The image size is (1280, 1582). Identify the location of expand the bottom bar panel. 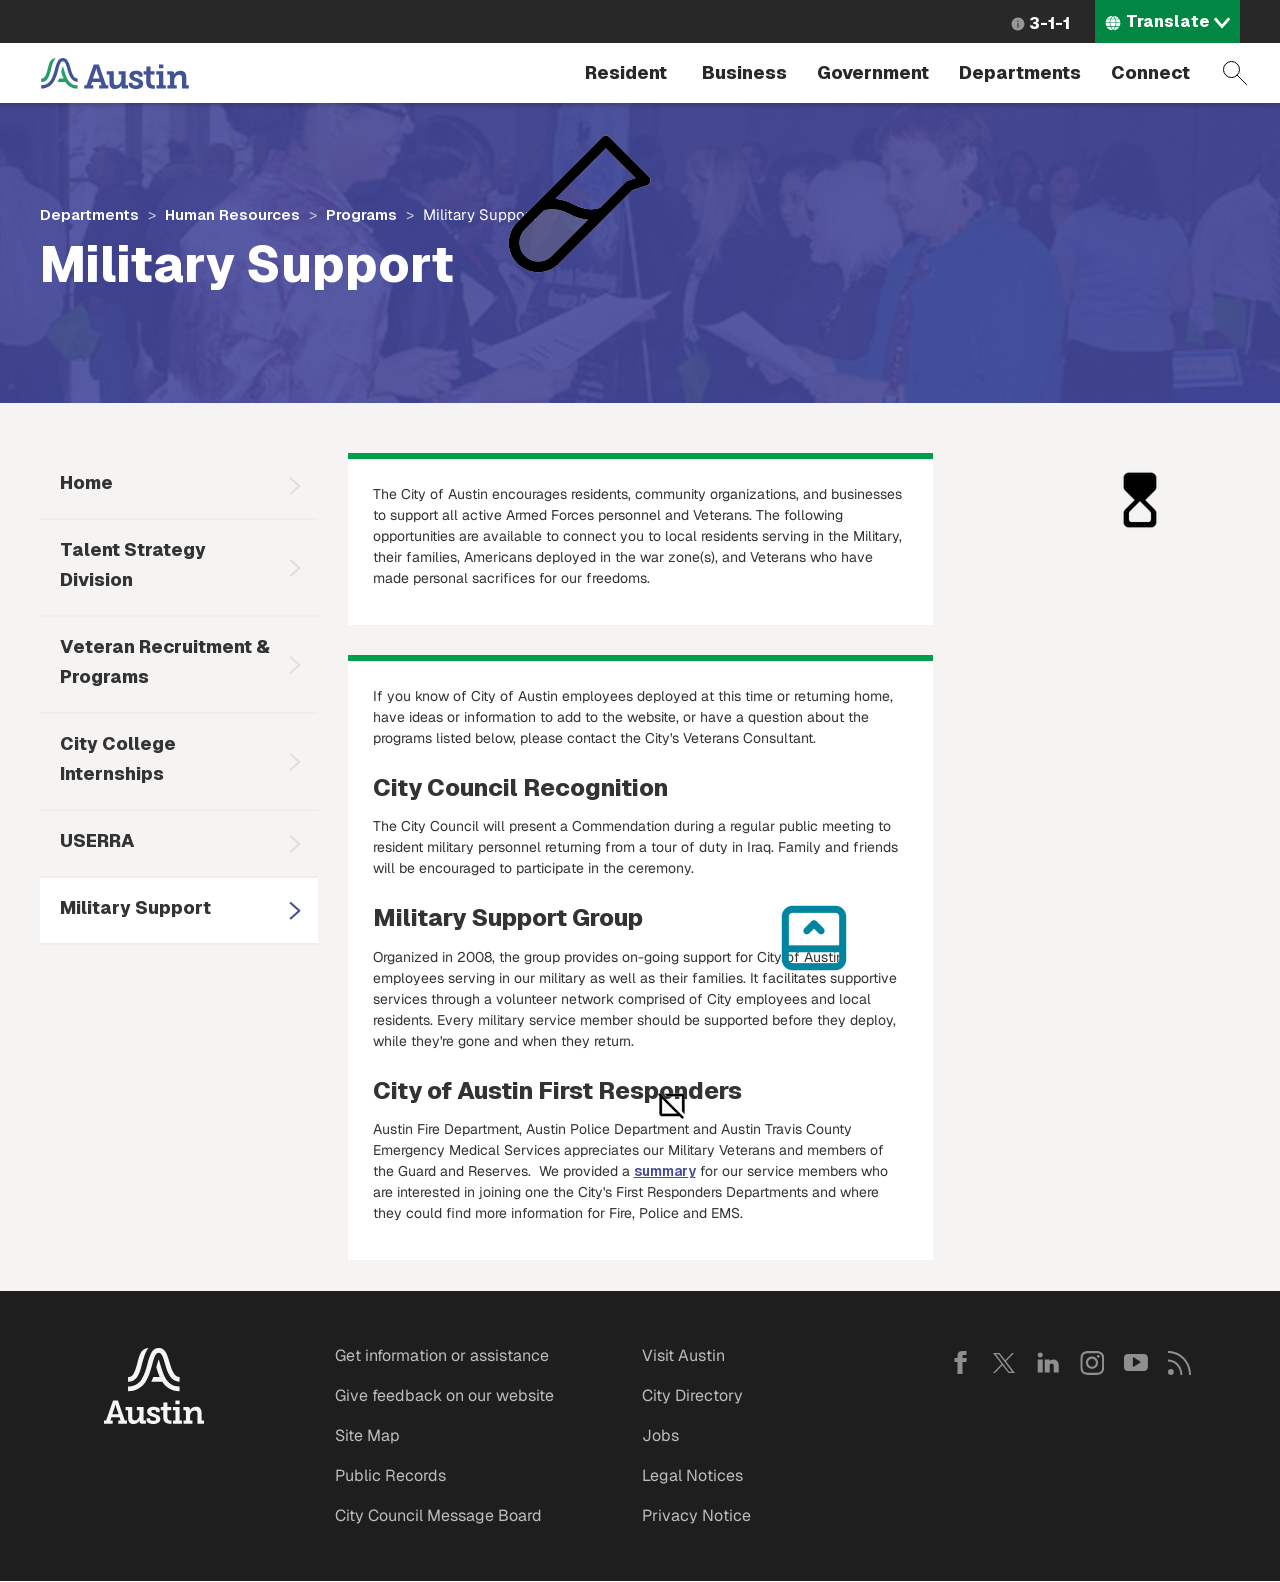
(814, 938).